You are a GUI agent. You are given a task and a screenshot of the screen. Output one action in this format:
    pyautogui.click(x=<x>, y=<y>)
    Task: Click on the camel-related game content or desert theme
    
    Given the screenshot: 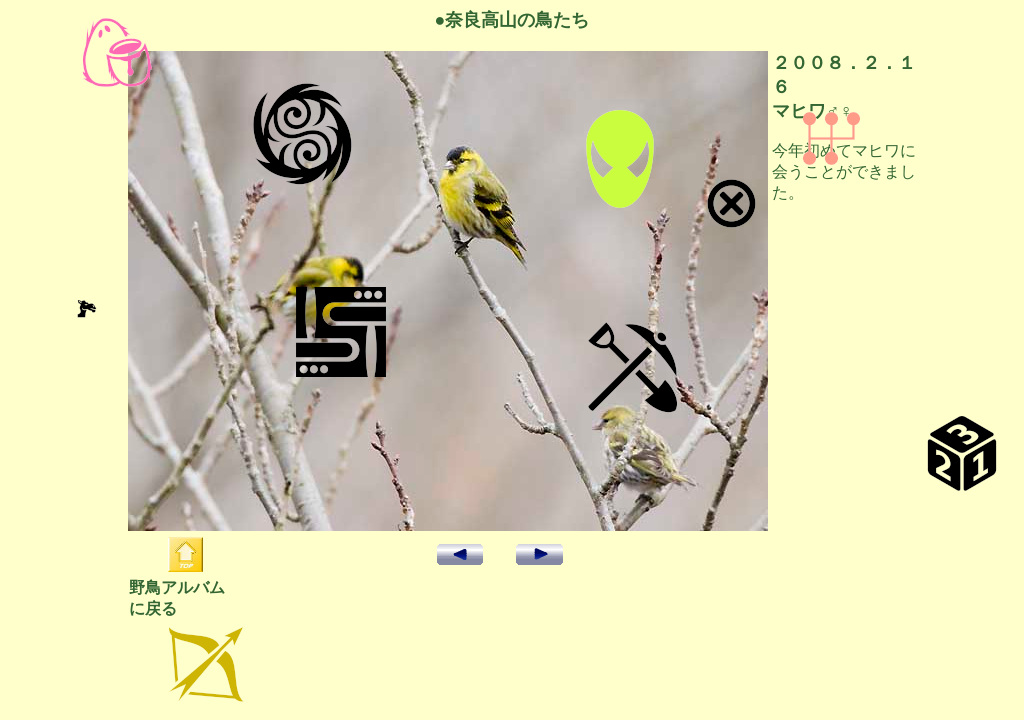 What is the action you would take?
    pyautogui.click(x=87, y=308)
    